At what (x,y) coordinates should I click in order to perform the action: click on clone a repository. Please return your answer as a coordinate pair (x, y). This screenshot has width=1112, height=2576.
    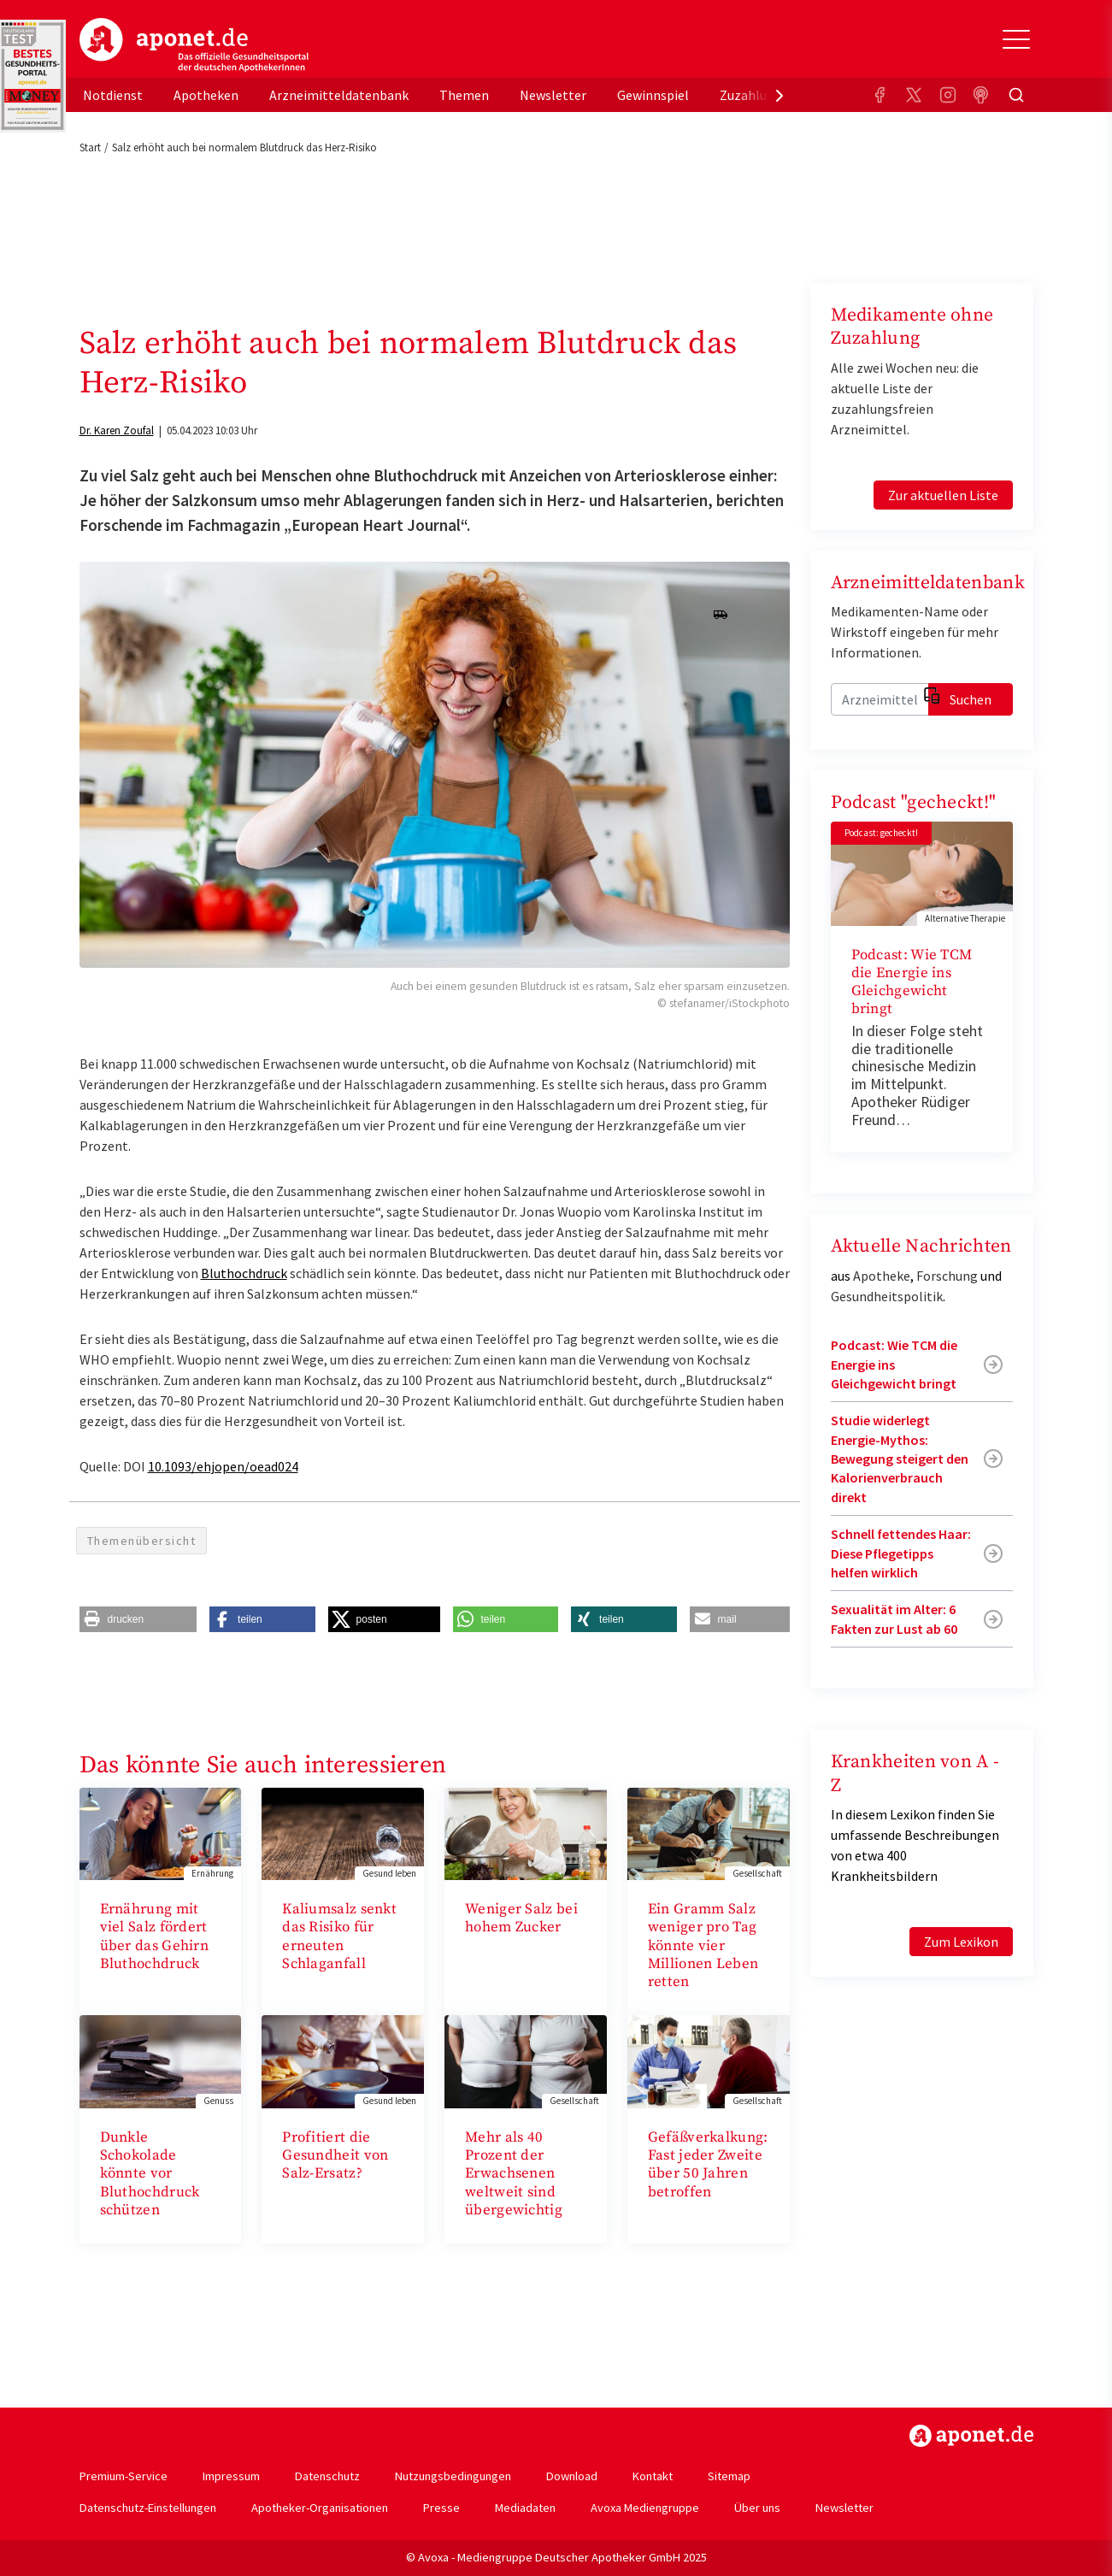
    Looking at the image, I should click on (931, 695).